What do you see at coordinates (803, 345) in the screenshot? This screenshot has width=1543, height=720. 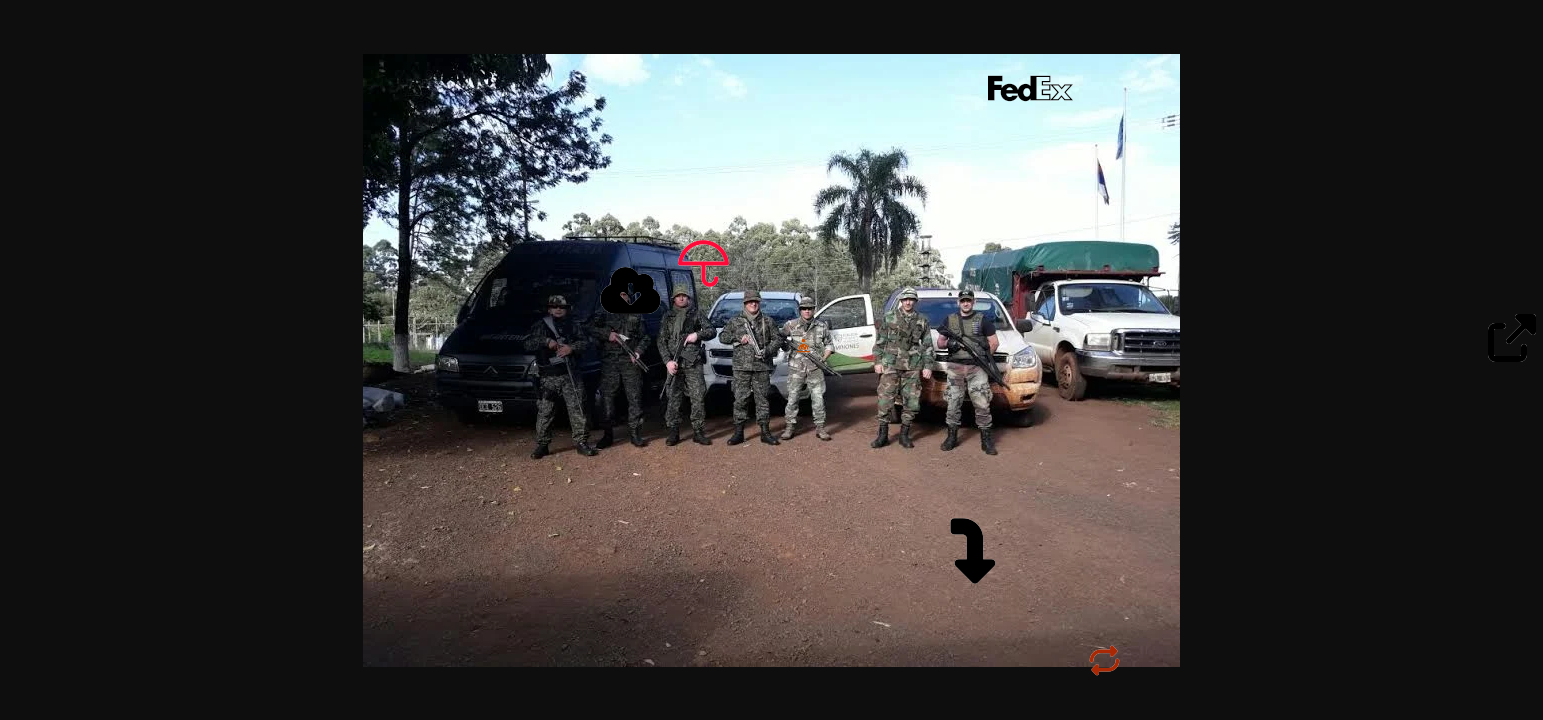 I see `view medical diagnoses or health records` at bounding box center [803, 345].